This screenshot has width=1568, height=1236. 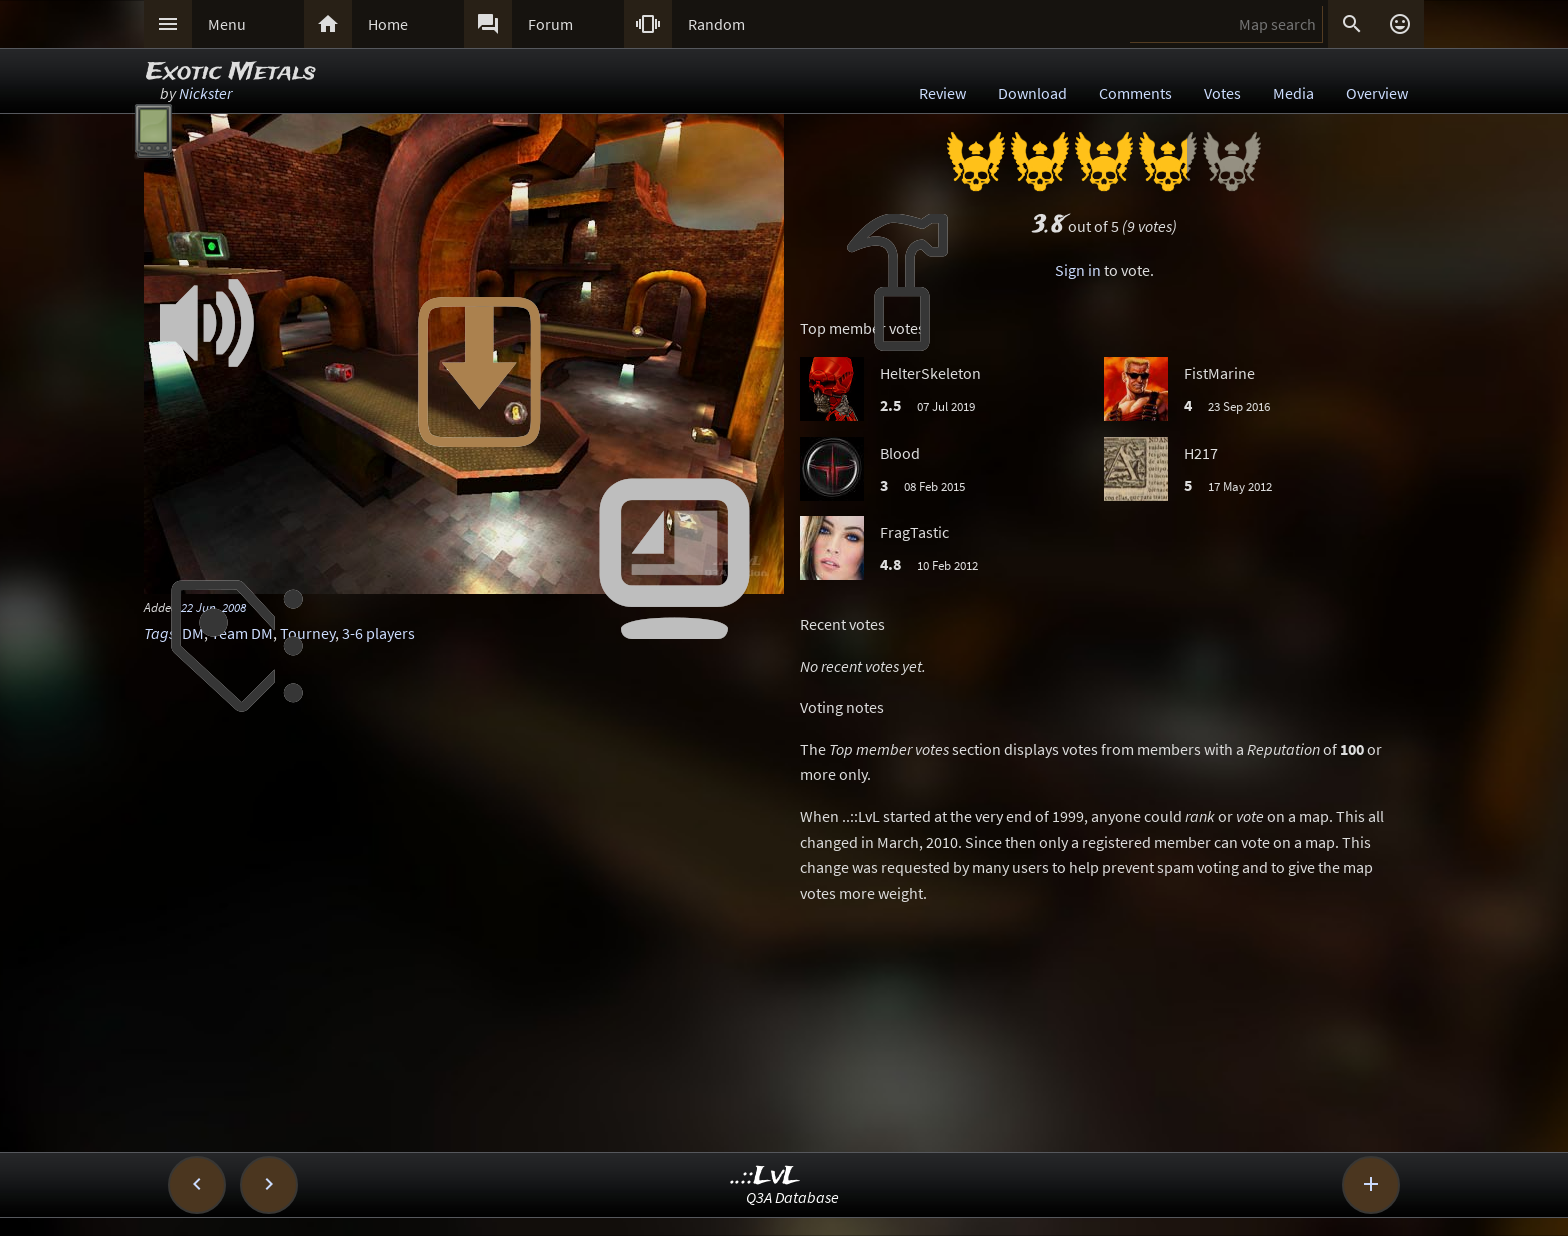 I want to click on download a file or application, so click(x=484, y=372).